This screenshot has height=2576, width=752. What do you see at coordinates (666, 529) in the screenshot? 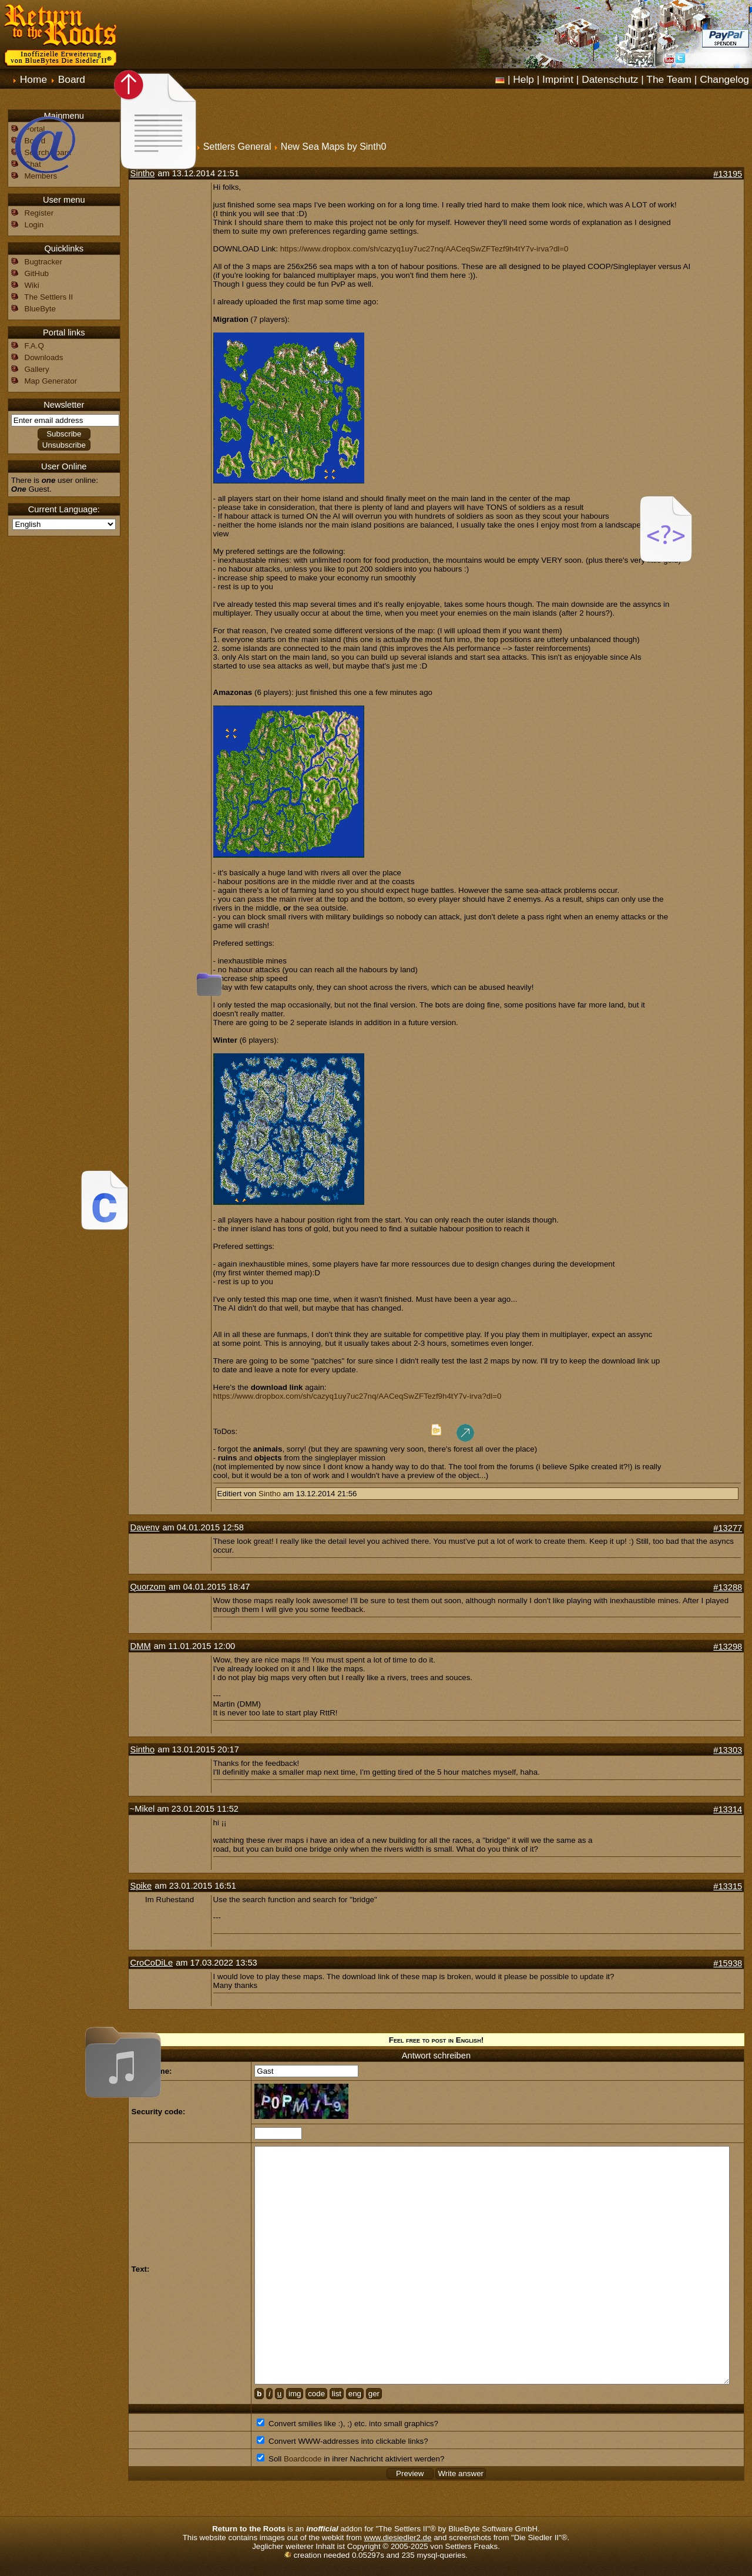
I see `indicates a PHP script or code file` at bounding box center [666, 529].